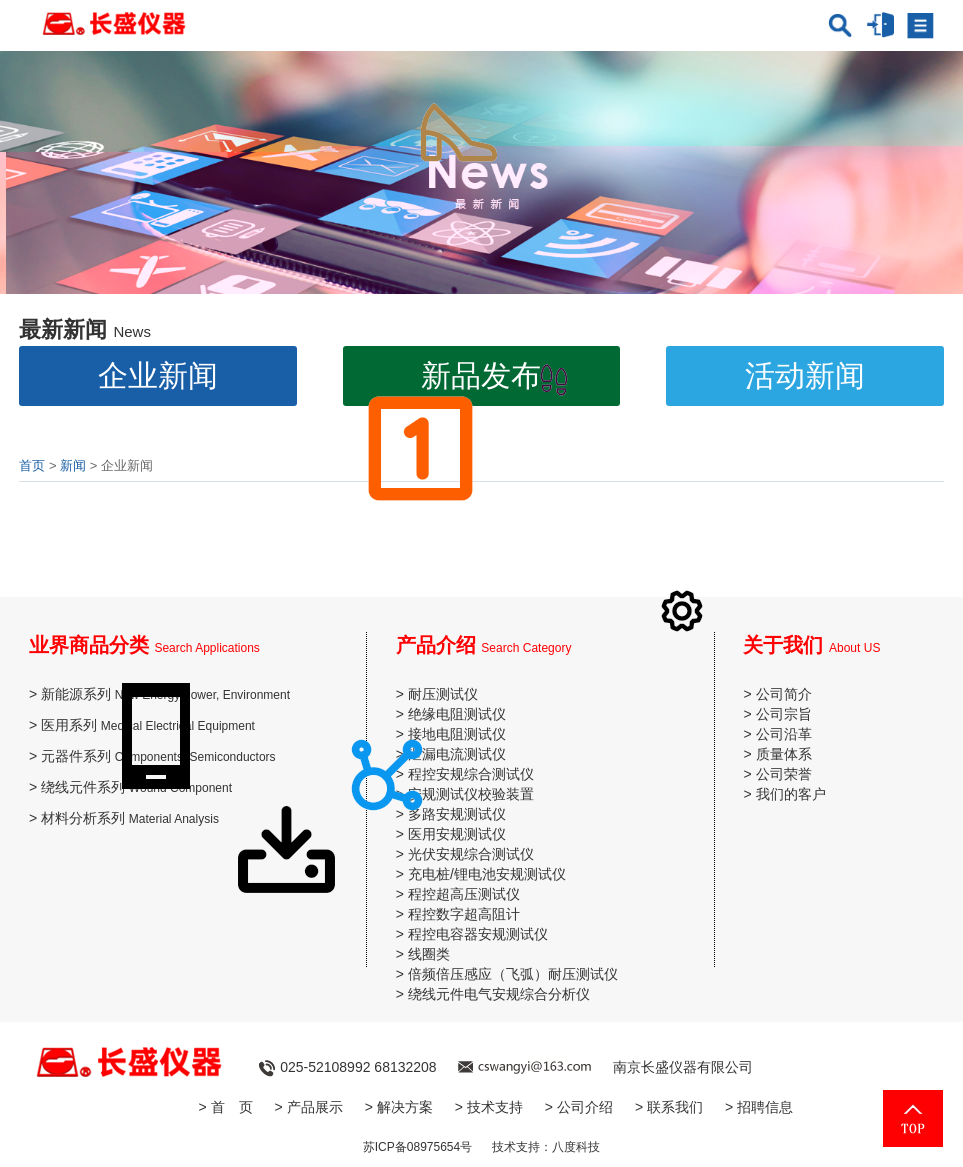 This screenshot has height=1167, width=963. I want to click on indicates android device or mobile phone, so click(156, 736).